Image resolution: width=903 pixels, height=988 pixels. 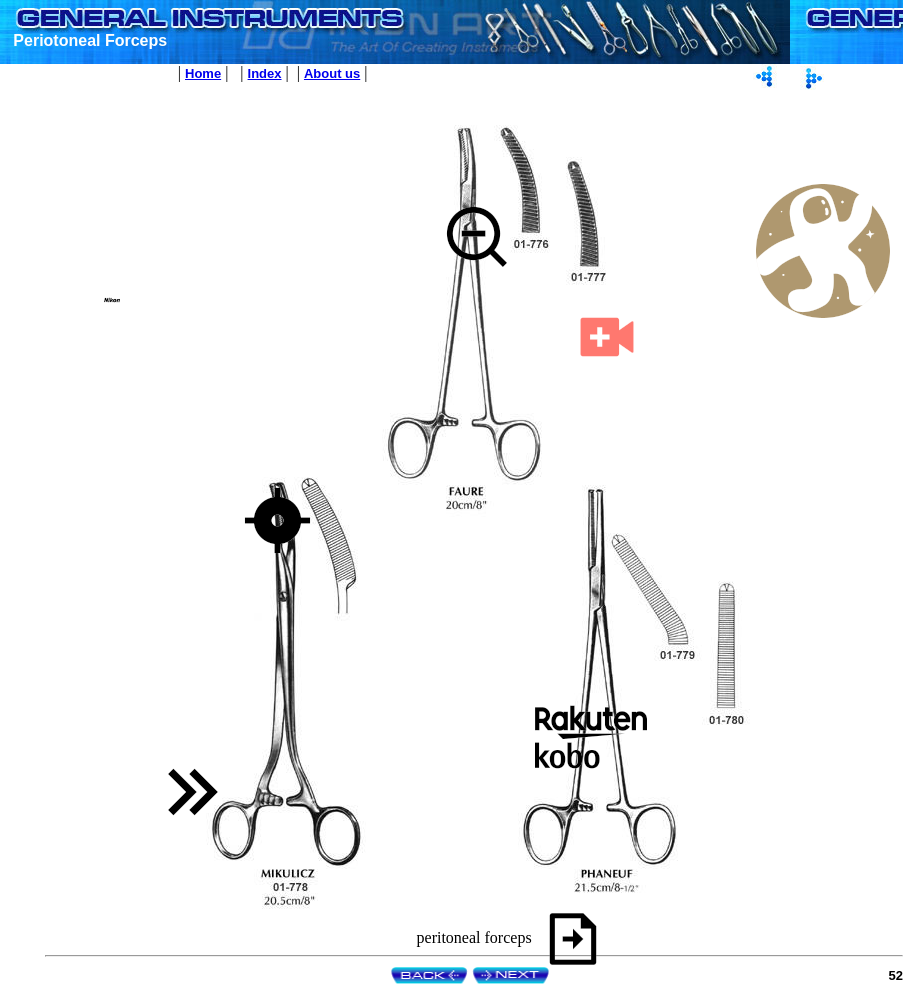 What do you see at coordinates (573, 939) in the screenshot?
I see `transfer or export a file` at bounding box center [573, 939].